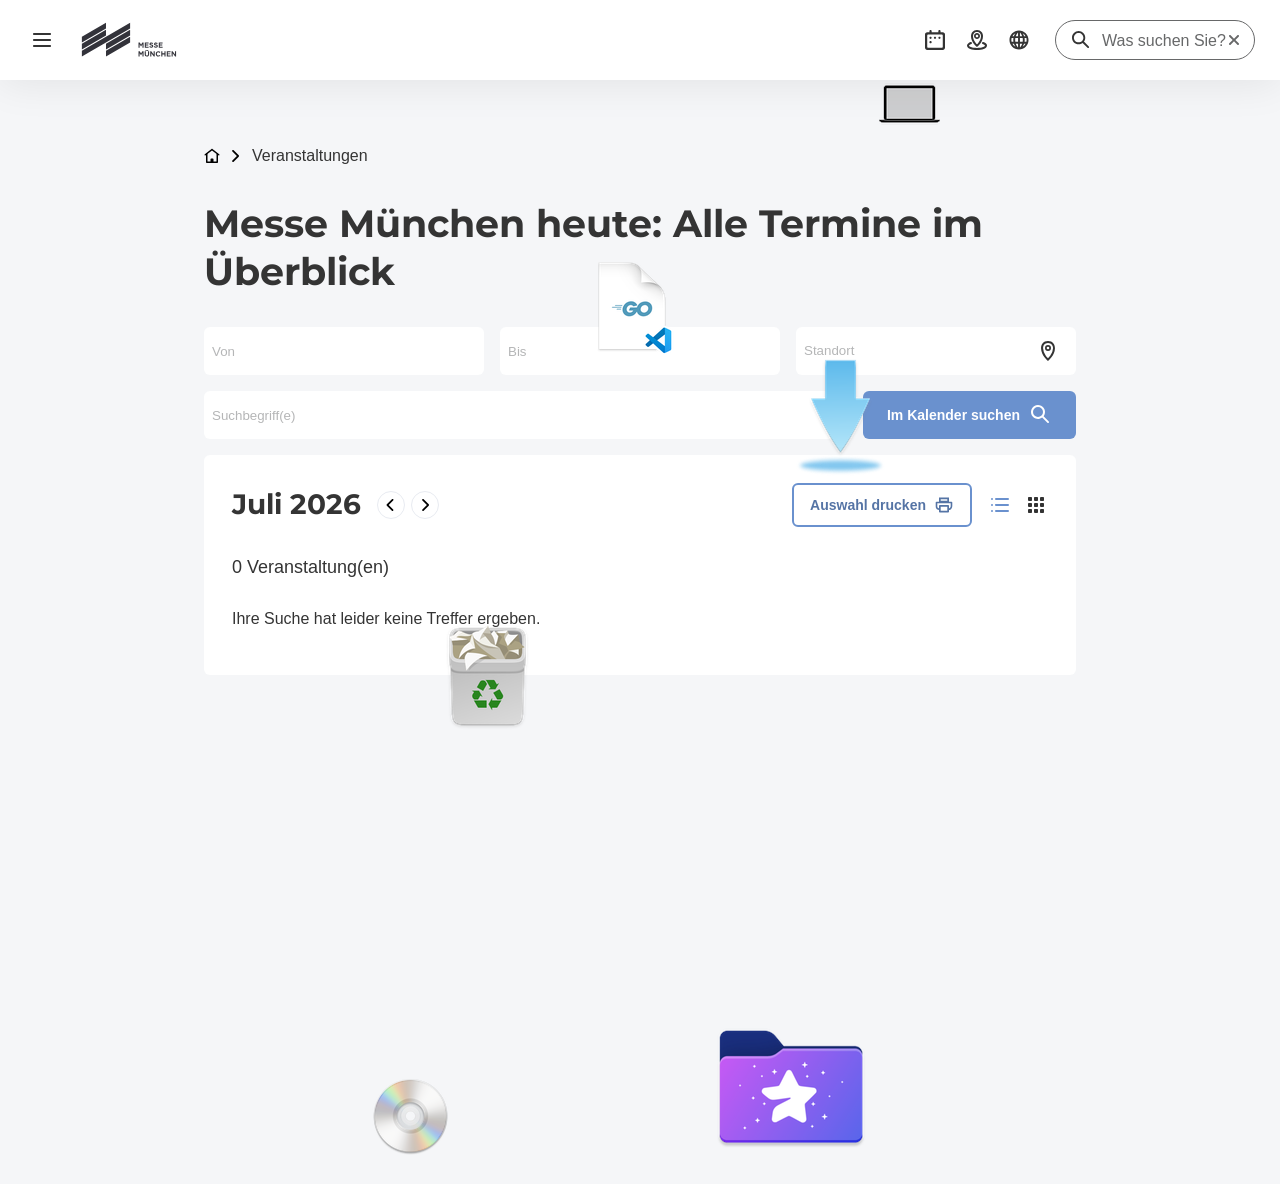 Image resolution: width=1280 pixels, height=1184 pixels. Describe the element at coordinates (632, 308) in the screenshot. I see `open a Go language file in Visual Studio Code` at that location.